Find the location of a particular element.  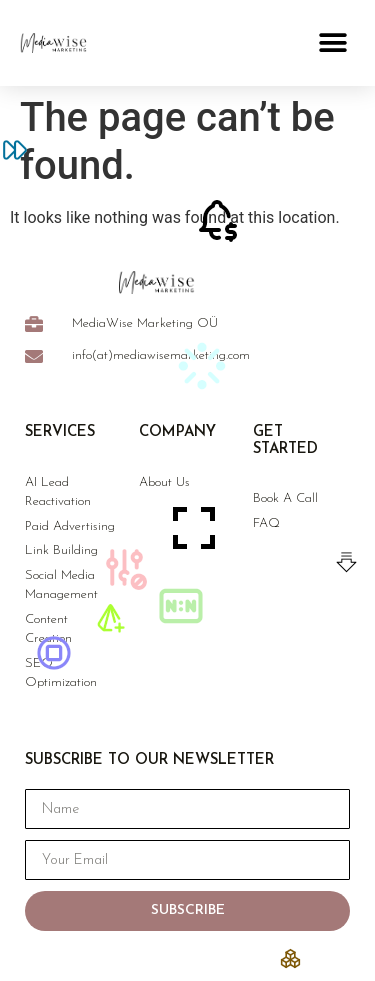

skip forward in media playback is located at coordinates (15, 150).